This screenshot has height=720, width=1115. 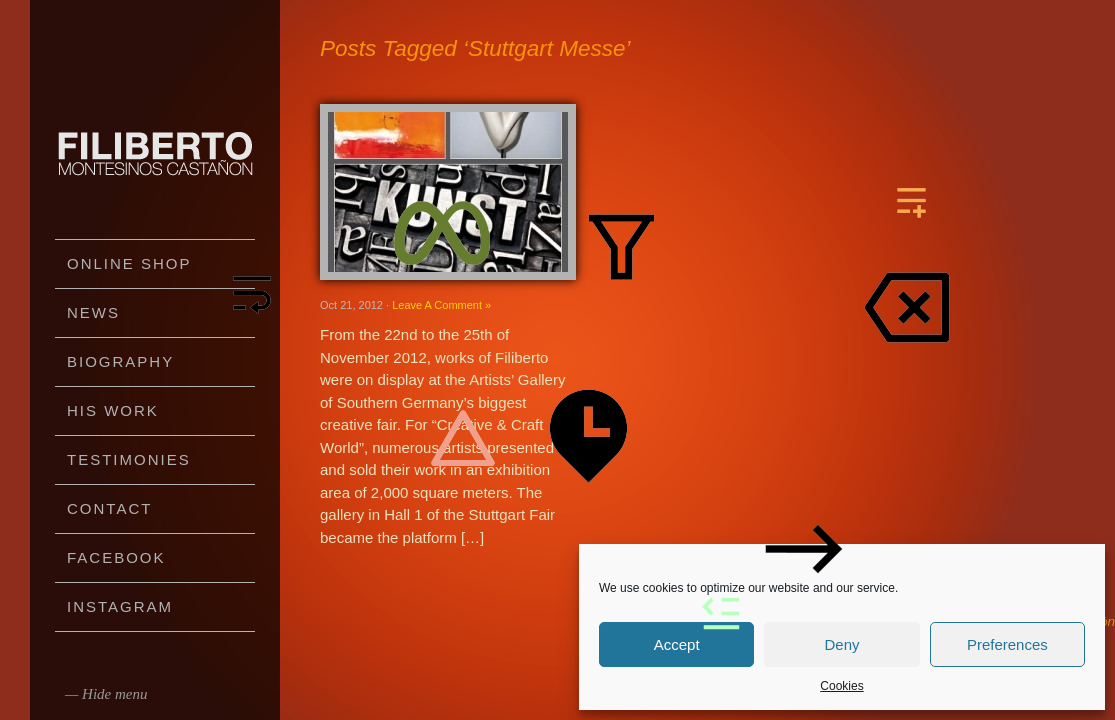 What do you see at coordinates (721, 613) in the screenshot?
I see `collapse the sidebar menu` at bounding box center [721, 613].